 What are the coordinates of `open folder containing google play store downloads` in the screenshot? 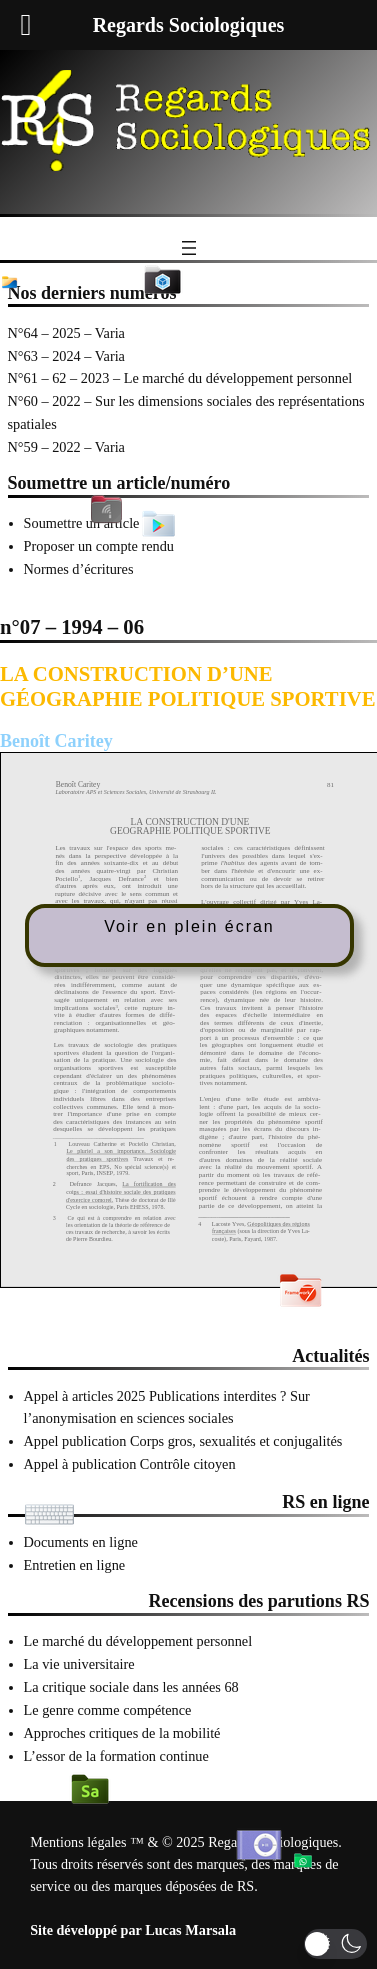 It's located at (158, 524).